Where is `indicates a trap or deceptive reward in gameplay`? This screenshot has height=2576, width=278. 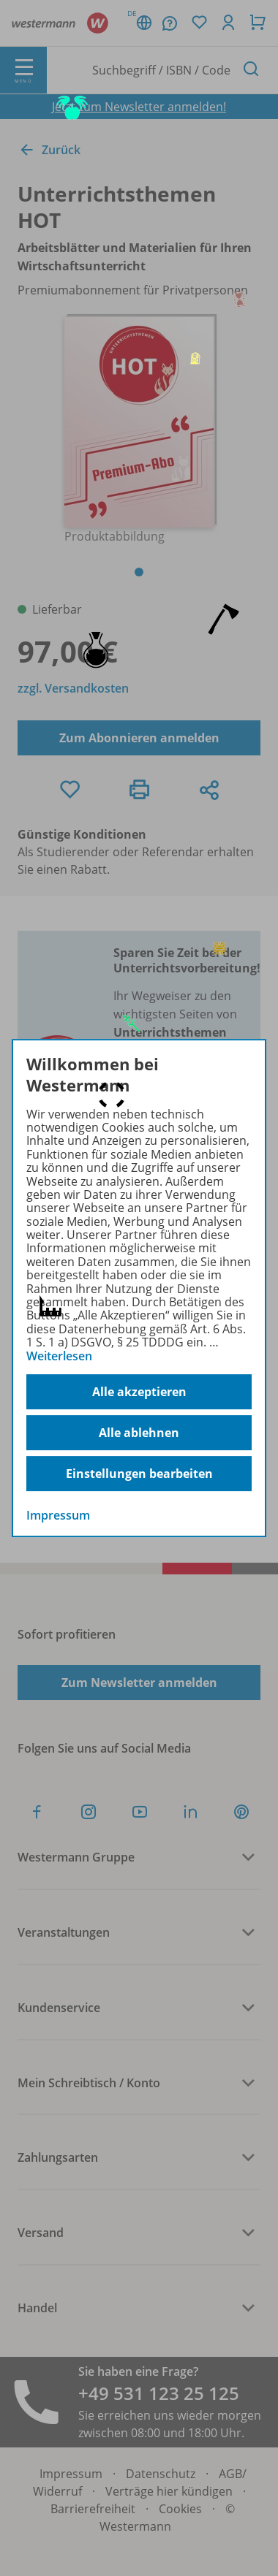
indicates a trap or deceptive reward in gameplay is located at coordinates (72, 106).